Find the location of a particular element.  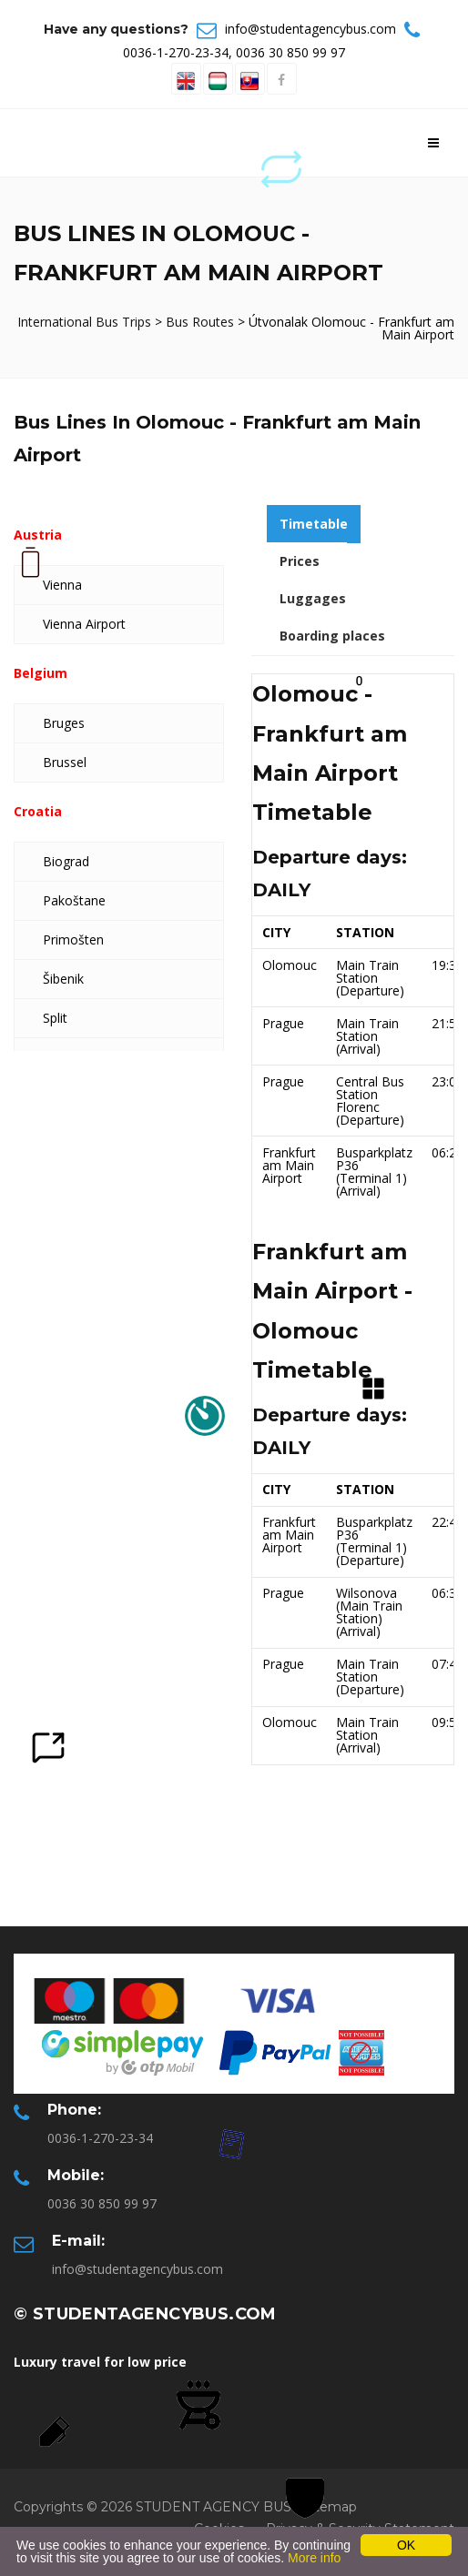

access grill or barbecue settings is located at coordinates (198, 2405).